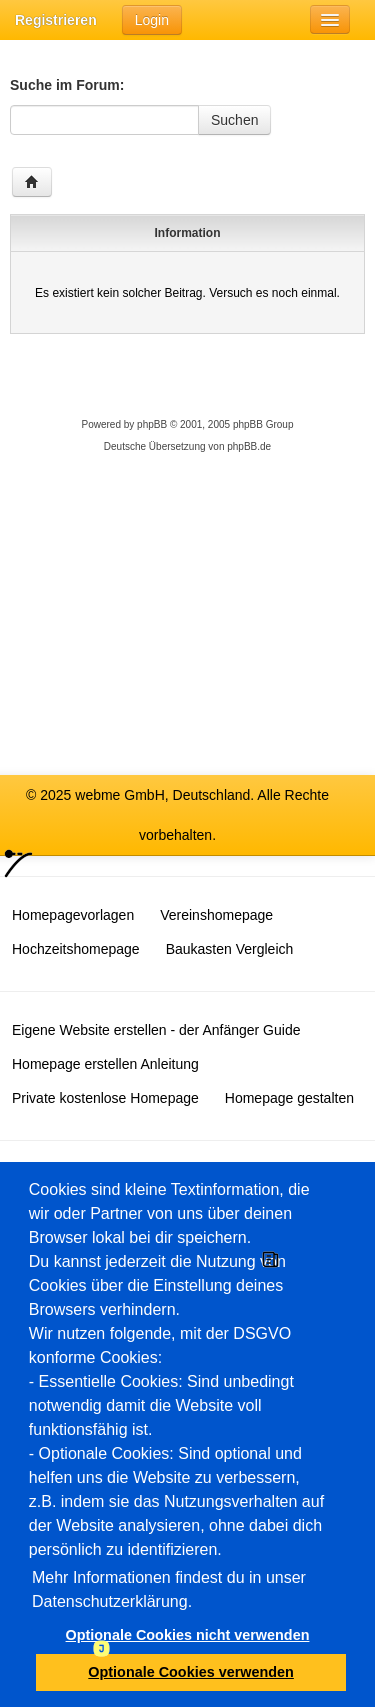  I want to click on adjust animation easing curve, so click(18, 863).